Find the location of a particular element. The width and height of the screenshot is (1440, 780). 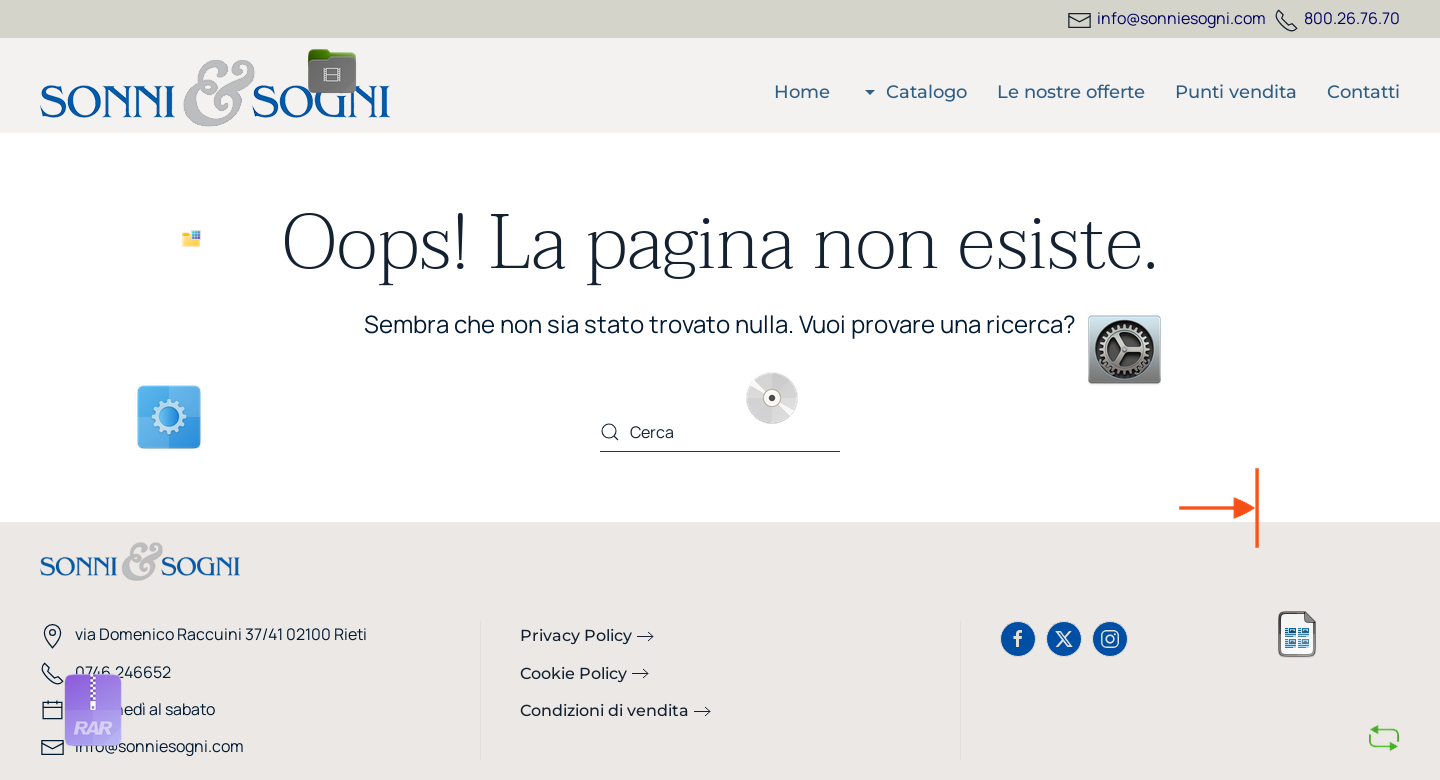

go to the last item or page is located at coordinates (1219, 508).